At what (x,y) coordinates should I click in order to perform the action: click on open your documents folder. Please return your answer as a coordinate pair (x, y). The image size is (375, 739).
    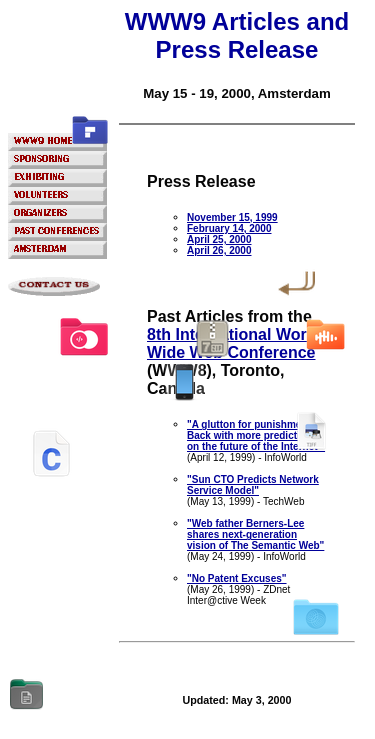
    Looking at the image, I should click on (26, 693).